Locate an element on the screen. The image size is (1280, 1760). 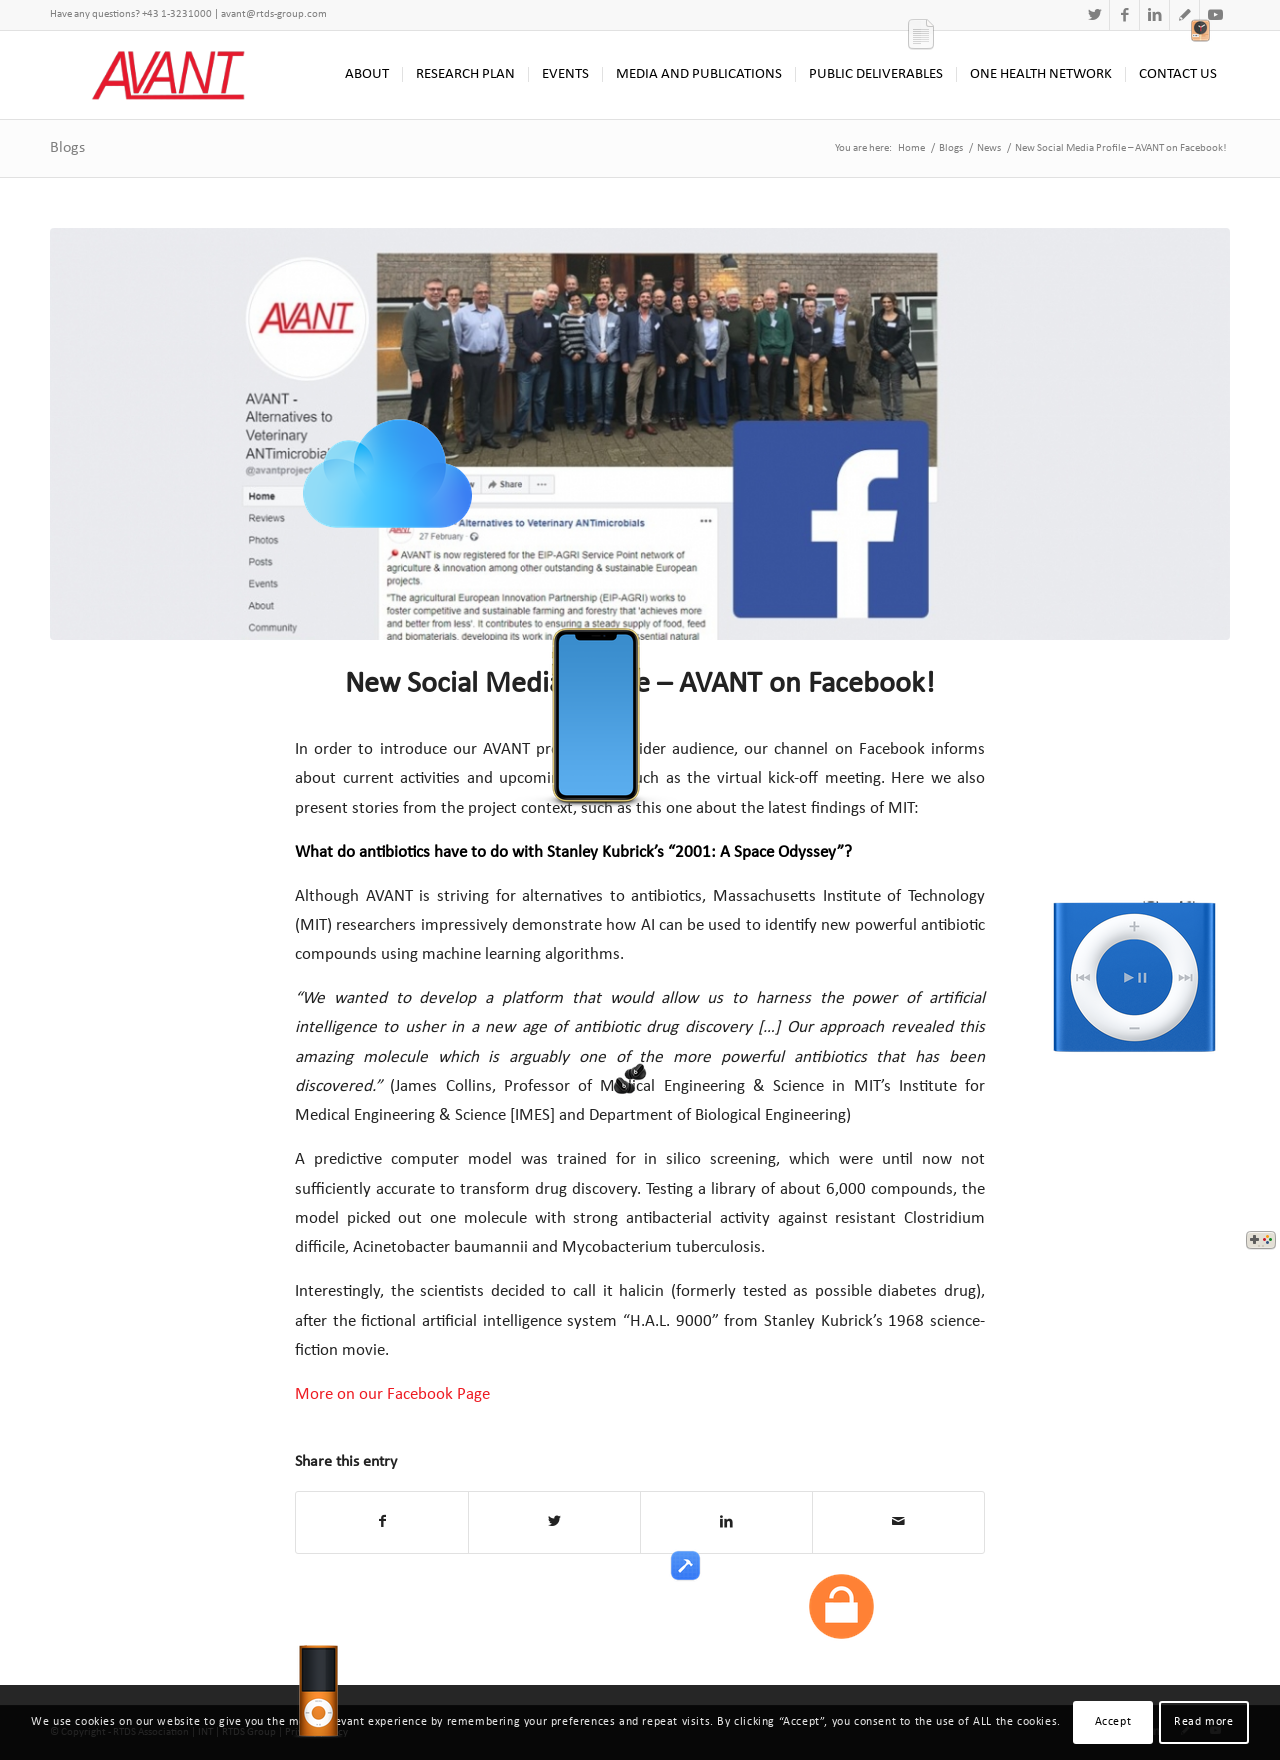
open games or gaming applications is located at coordinates (1261, 1240).